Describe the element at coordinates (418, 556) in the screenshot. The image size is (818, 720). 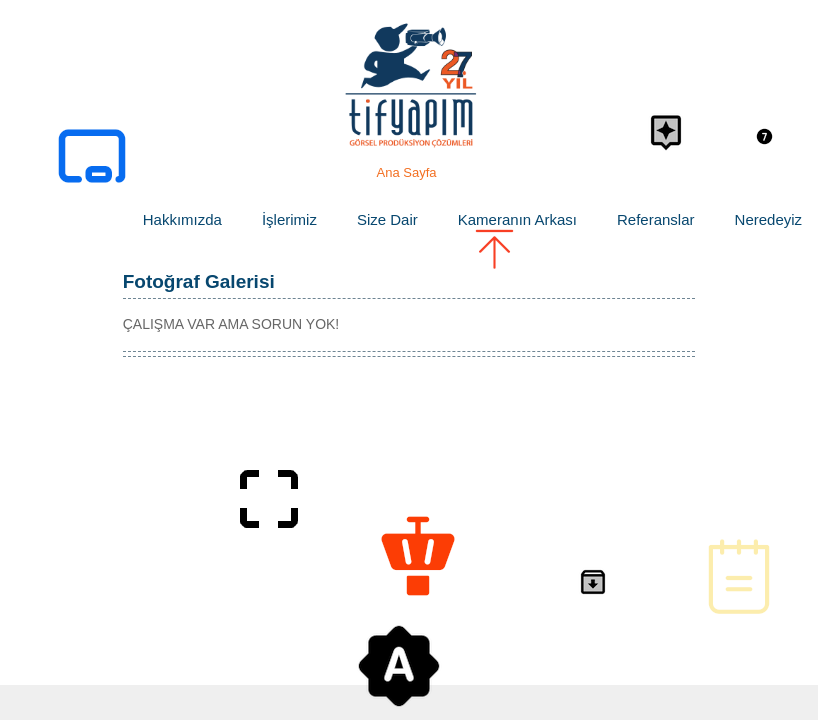
I see `access air traffic control features` at that location.